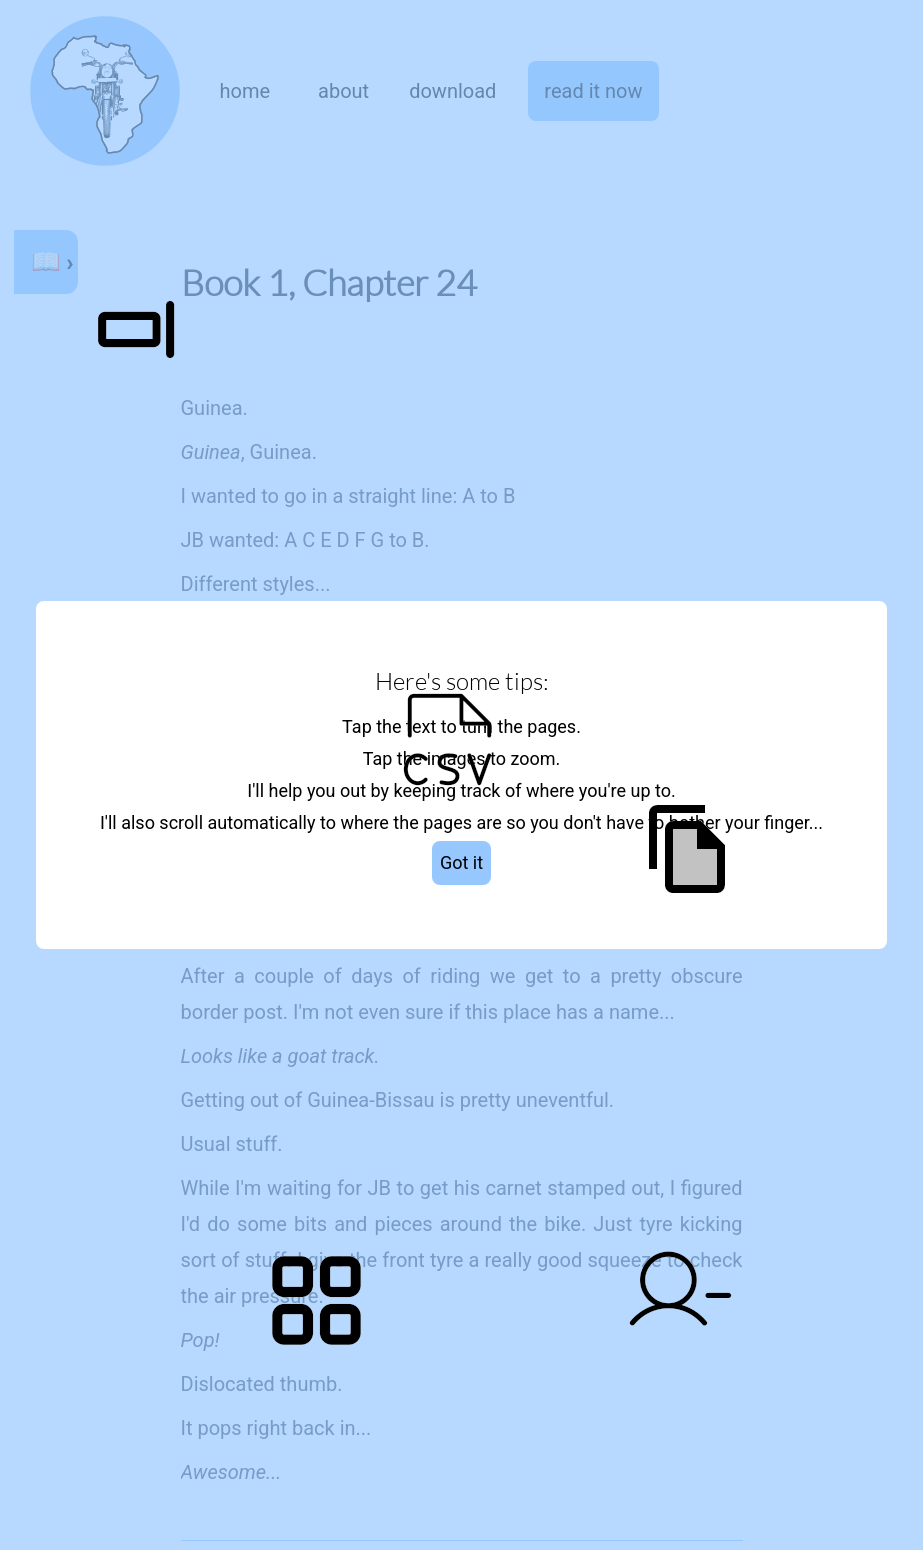  I want to click on open or view a CSV file, so click(449, 743).